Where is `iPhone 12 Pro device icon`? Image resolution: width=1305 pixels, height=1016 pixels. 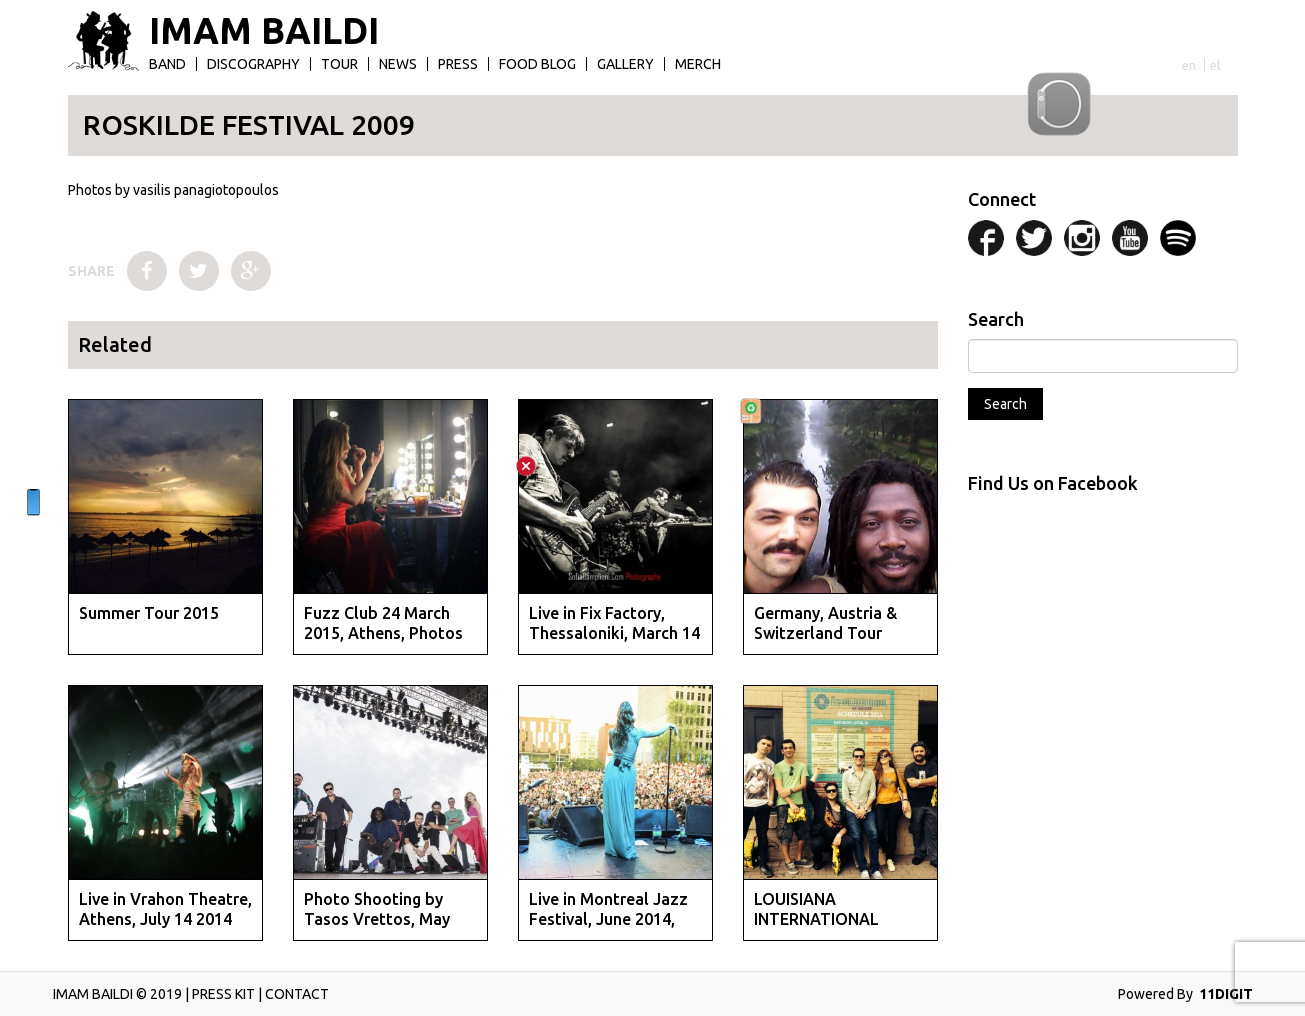
iPhone 12 Pro device icon is located at coordinates (33, 502).